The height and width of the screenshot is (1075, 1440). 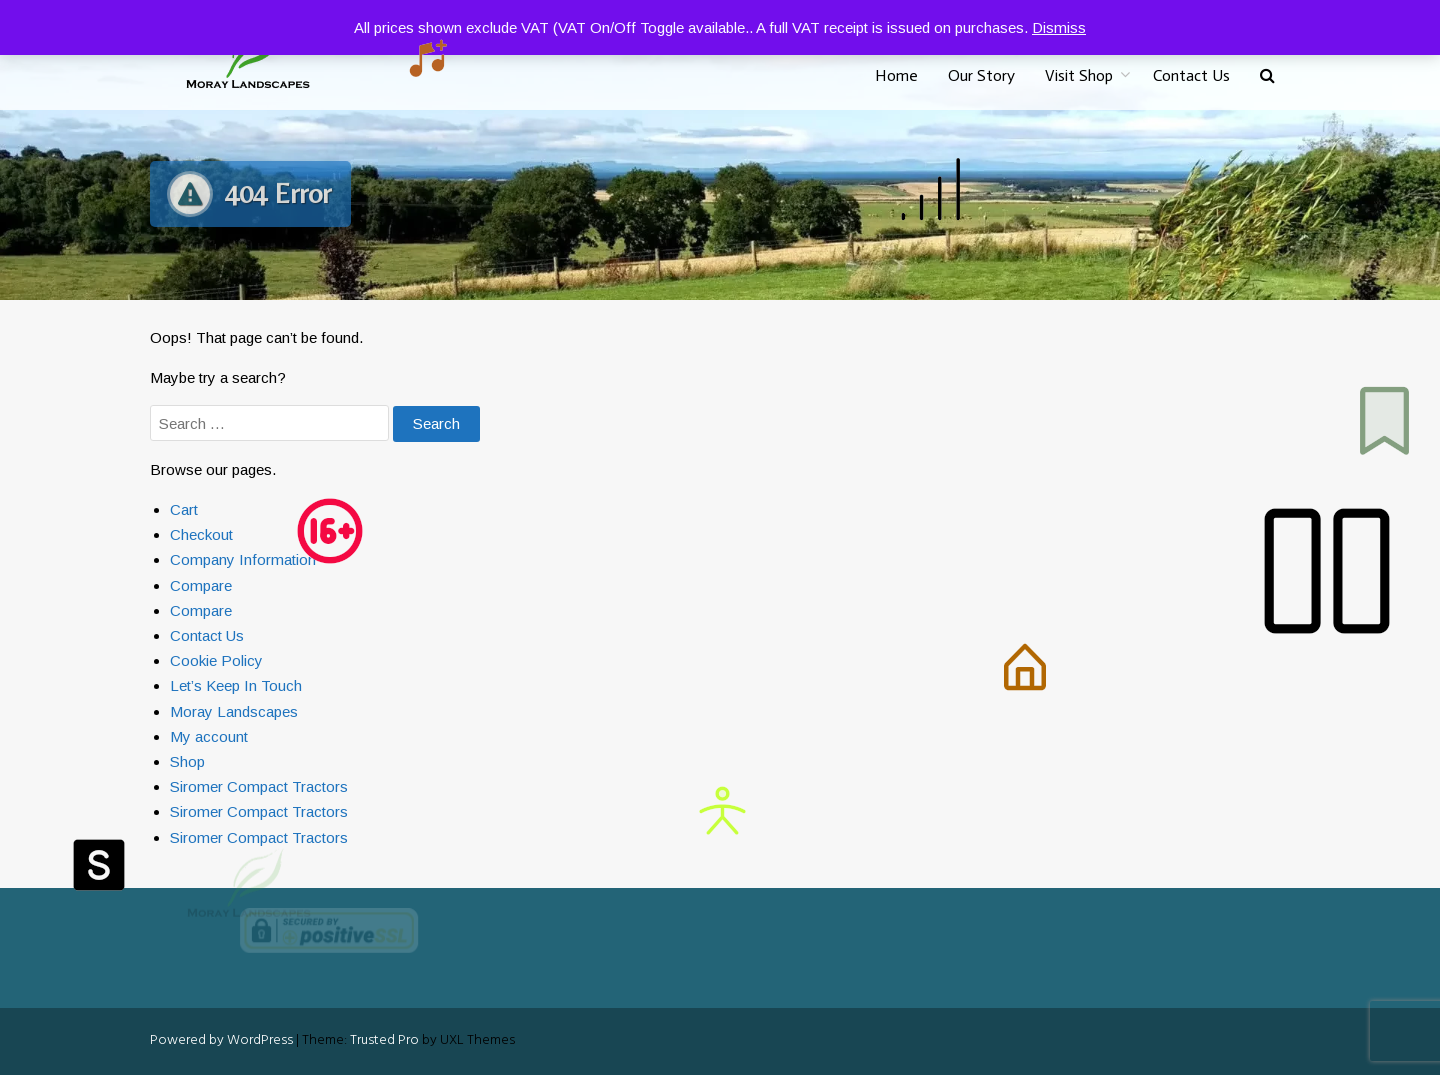 I want to click on save this item to your bookmarks, so click(x=1384, y=419).